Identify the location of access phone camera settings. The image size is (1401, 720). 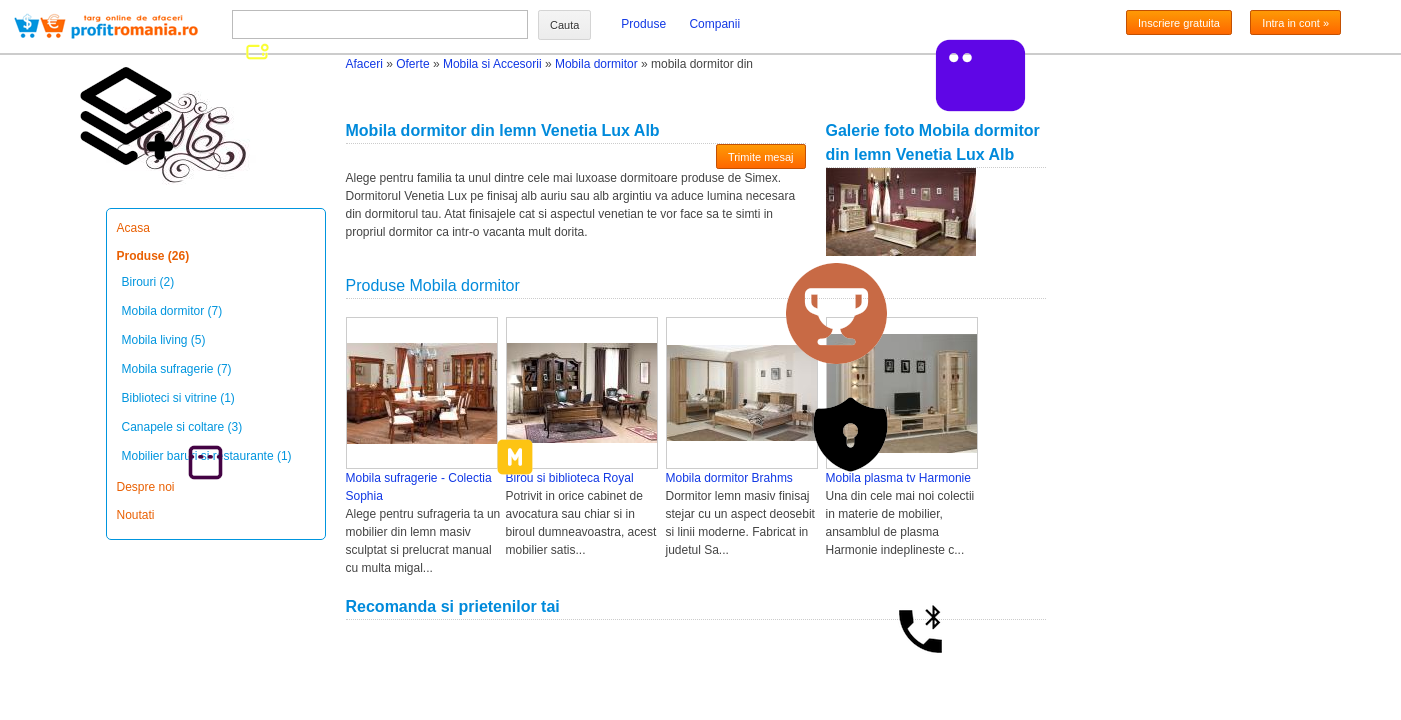
(257, 51).